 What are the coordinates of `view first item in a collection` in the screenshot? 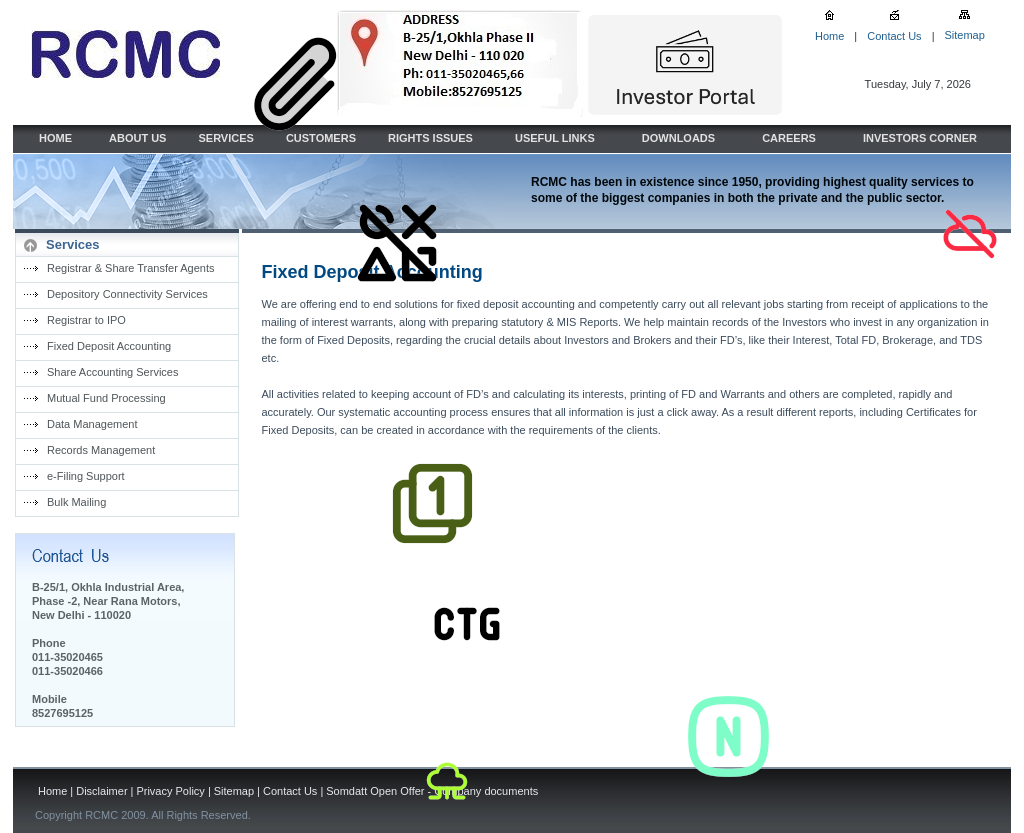 It's located at (432, 503).